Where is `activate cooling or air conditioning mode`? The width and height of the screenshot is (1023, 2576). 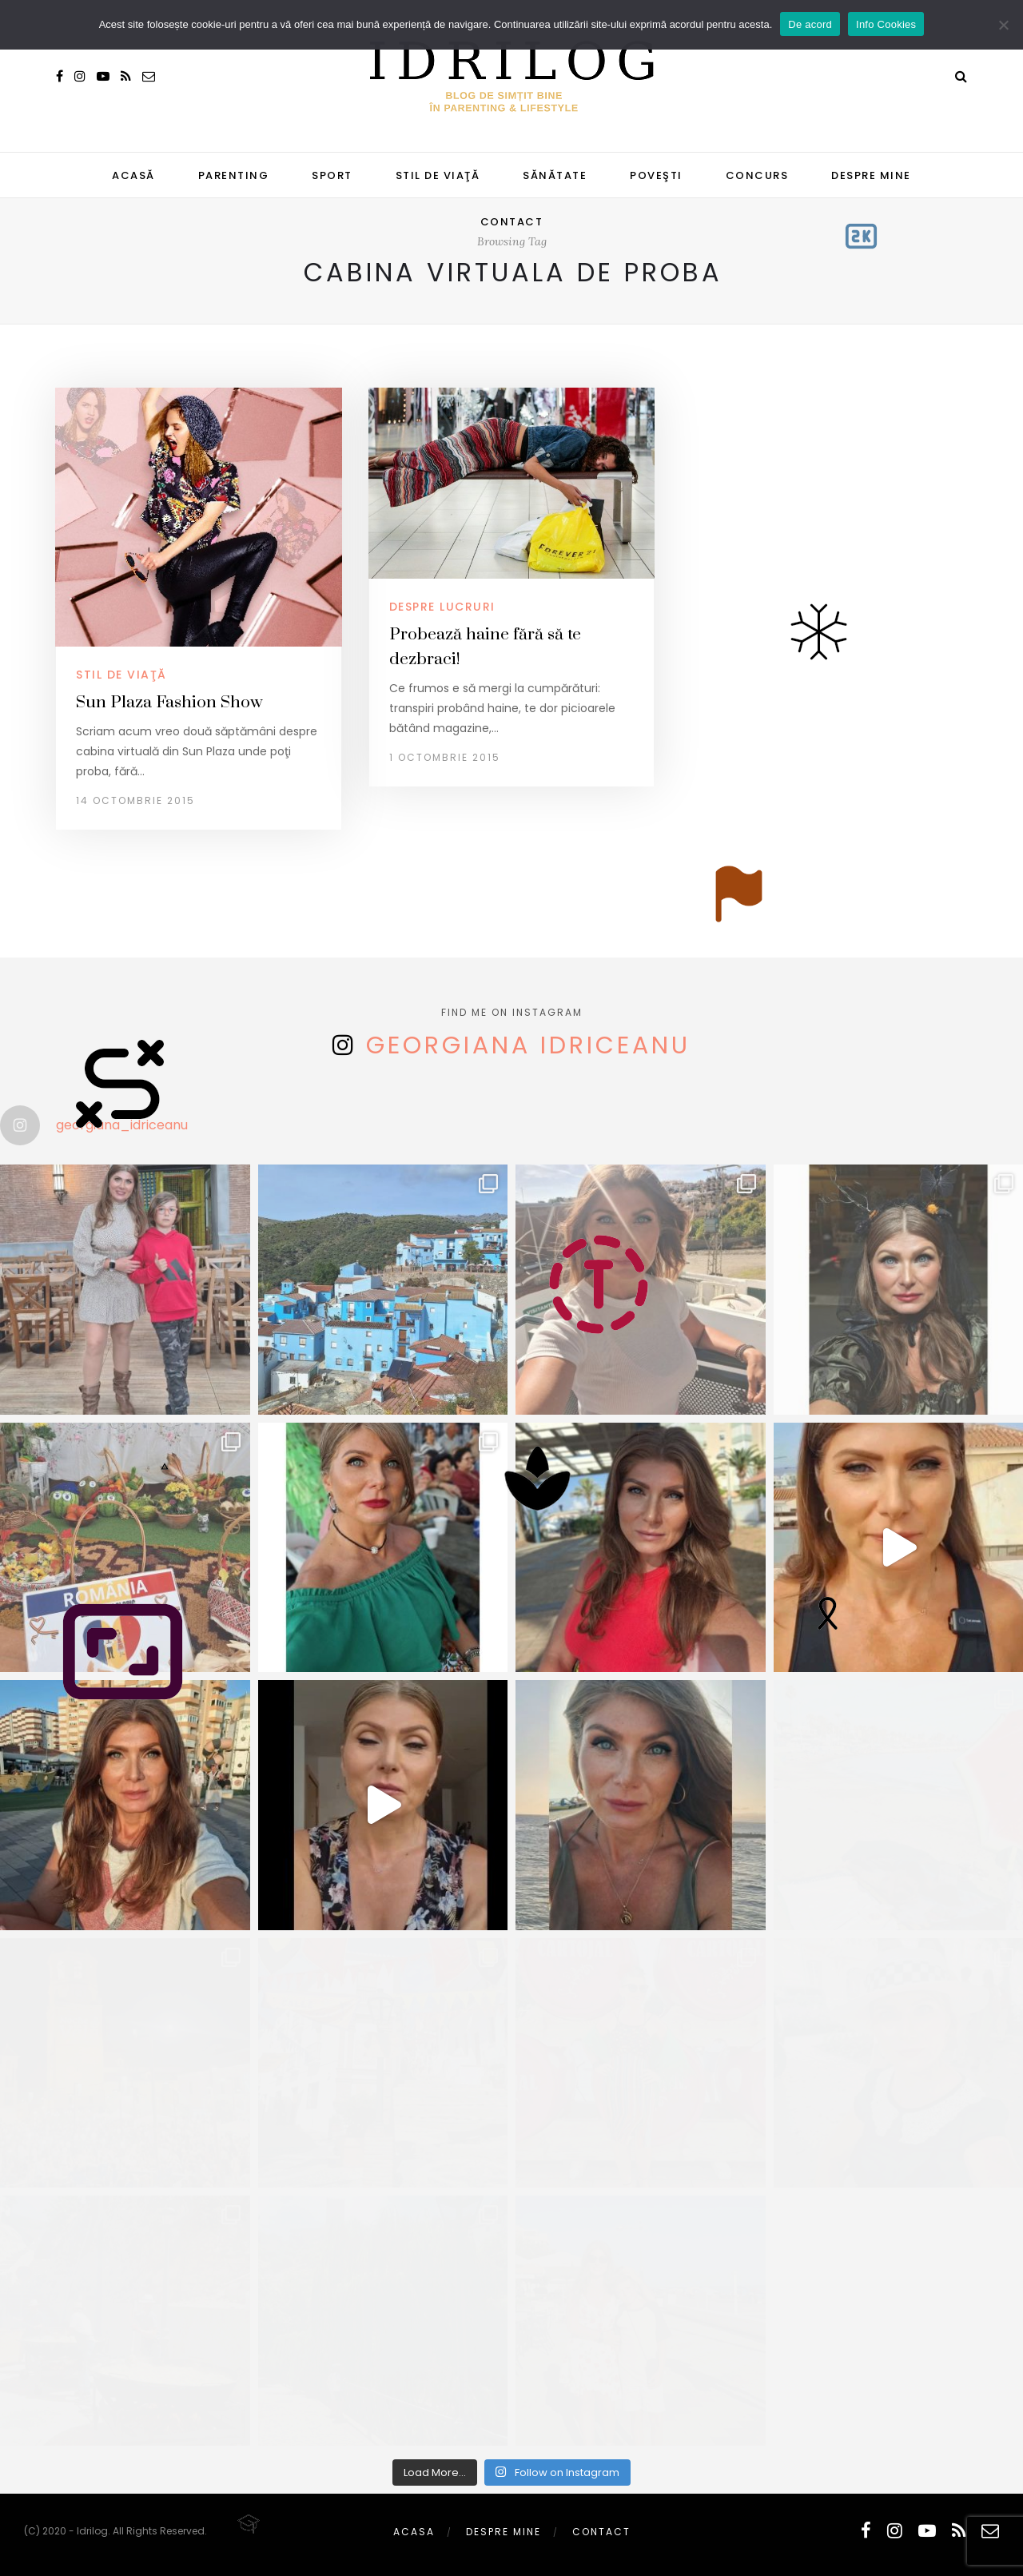 activate cooling or air conditioning mode is located at coordinates (818, 631).